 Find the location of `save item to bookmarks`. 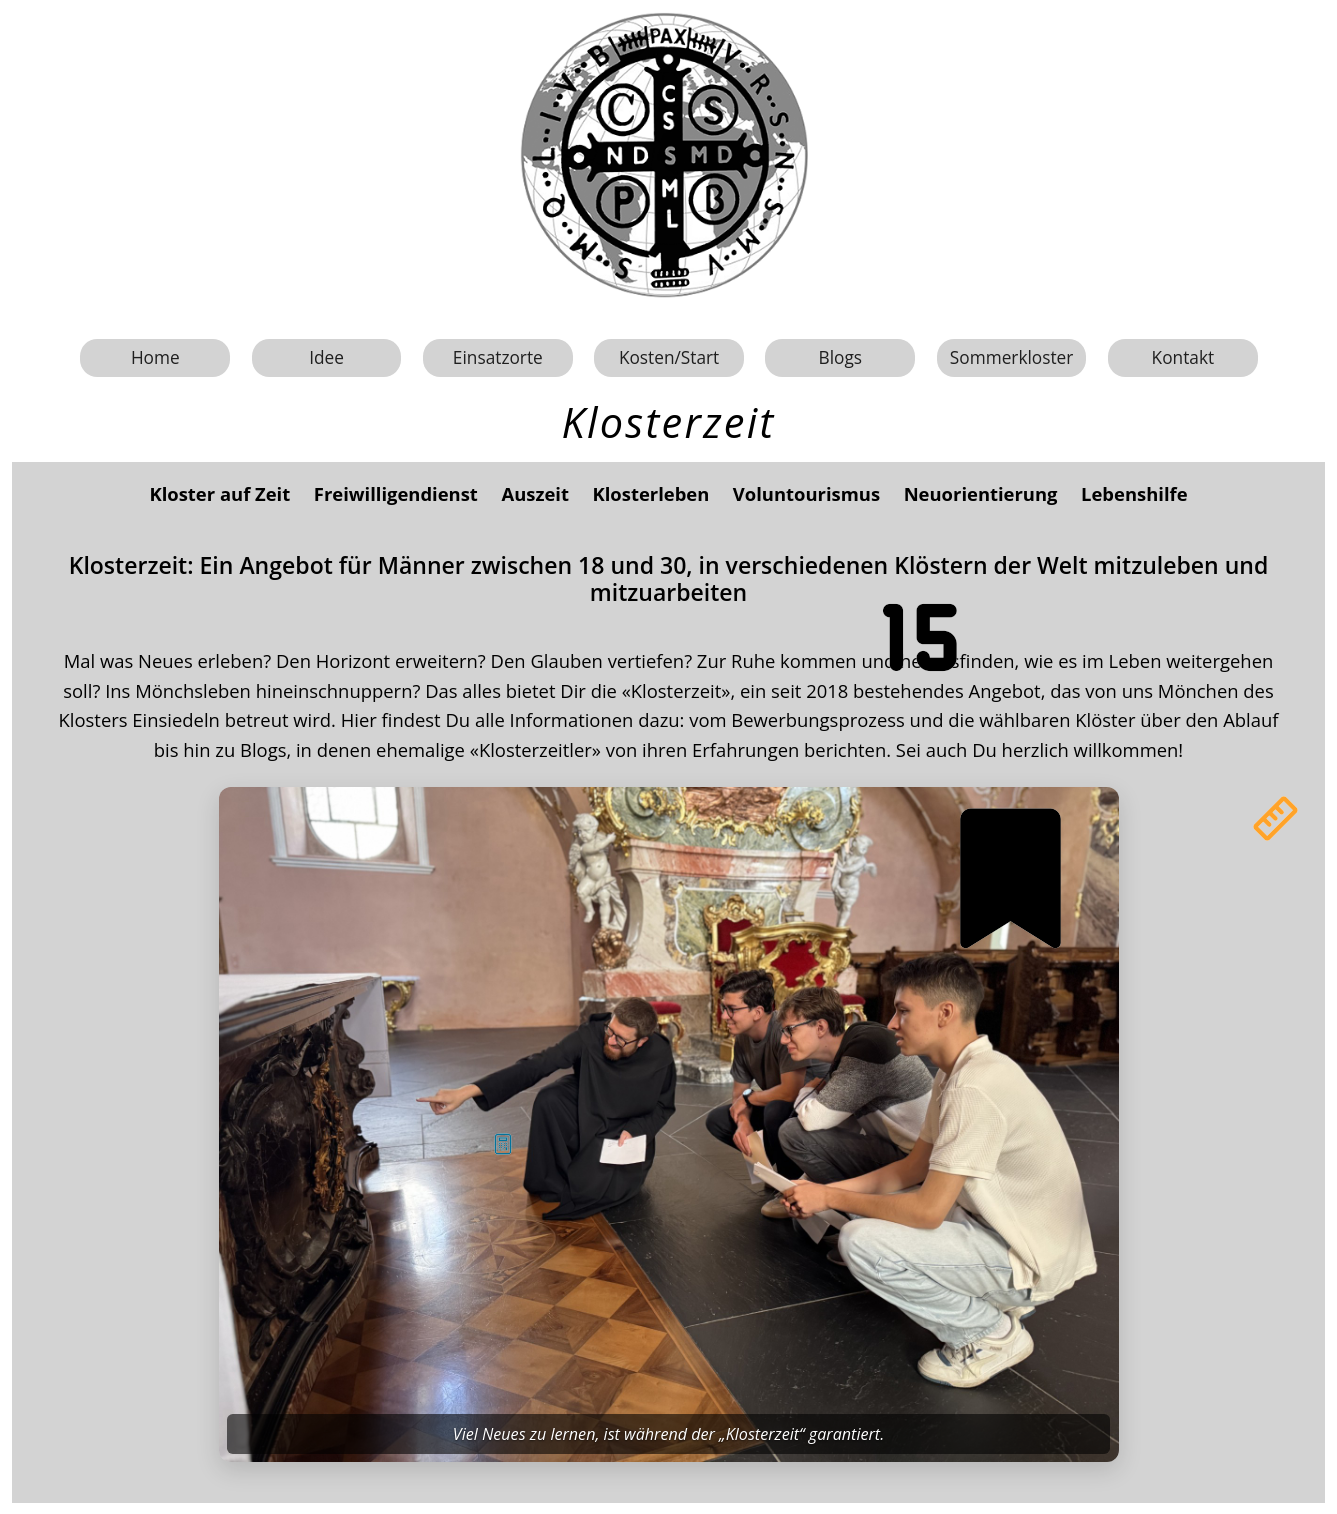

save item to bookmarks is located at coordinates (1010, 875).